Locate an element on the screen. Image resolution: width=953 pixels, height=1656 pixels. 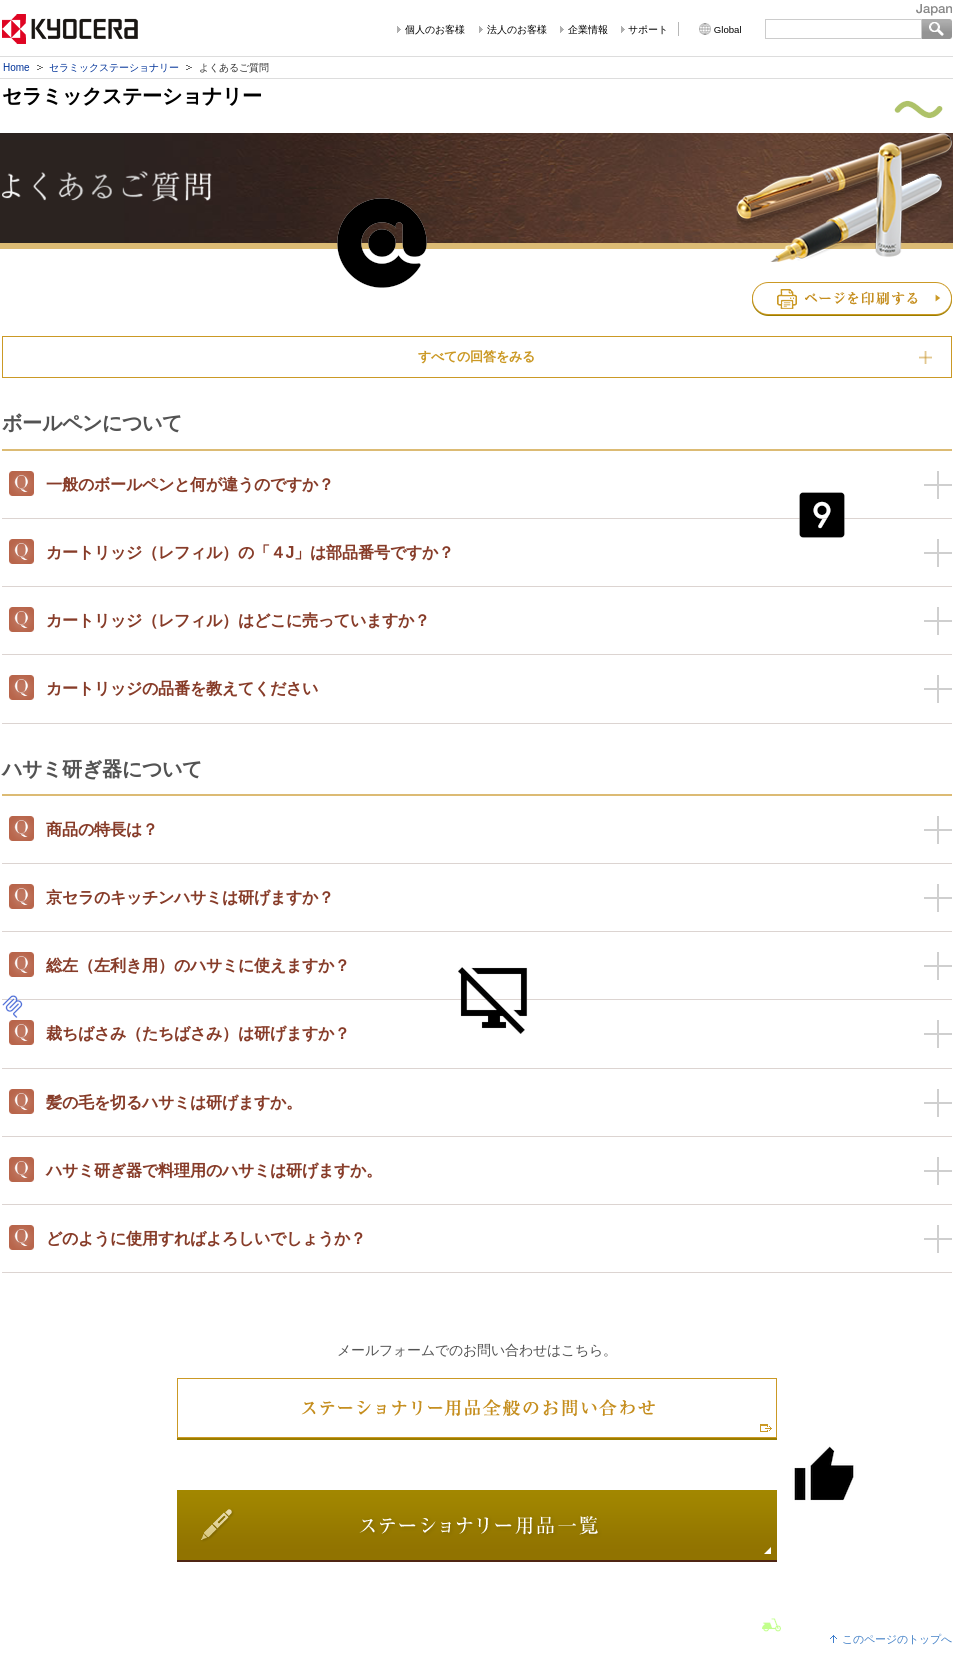
select moped or scooter delivery is located at coordinates (771, 1625).